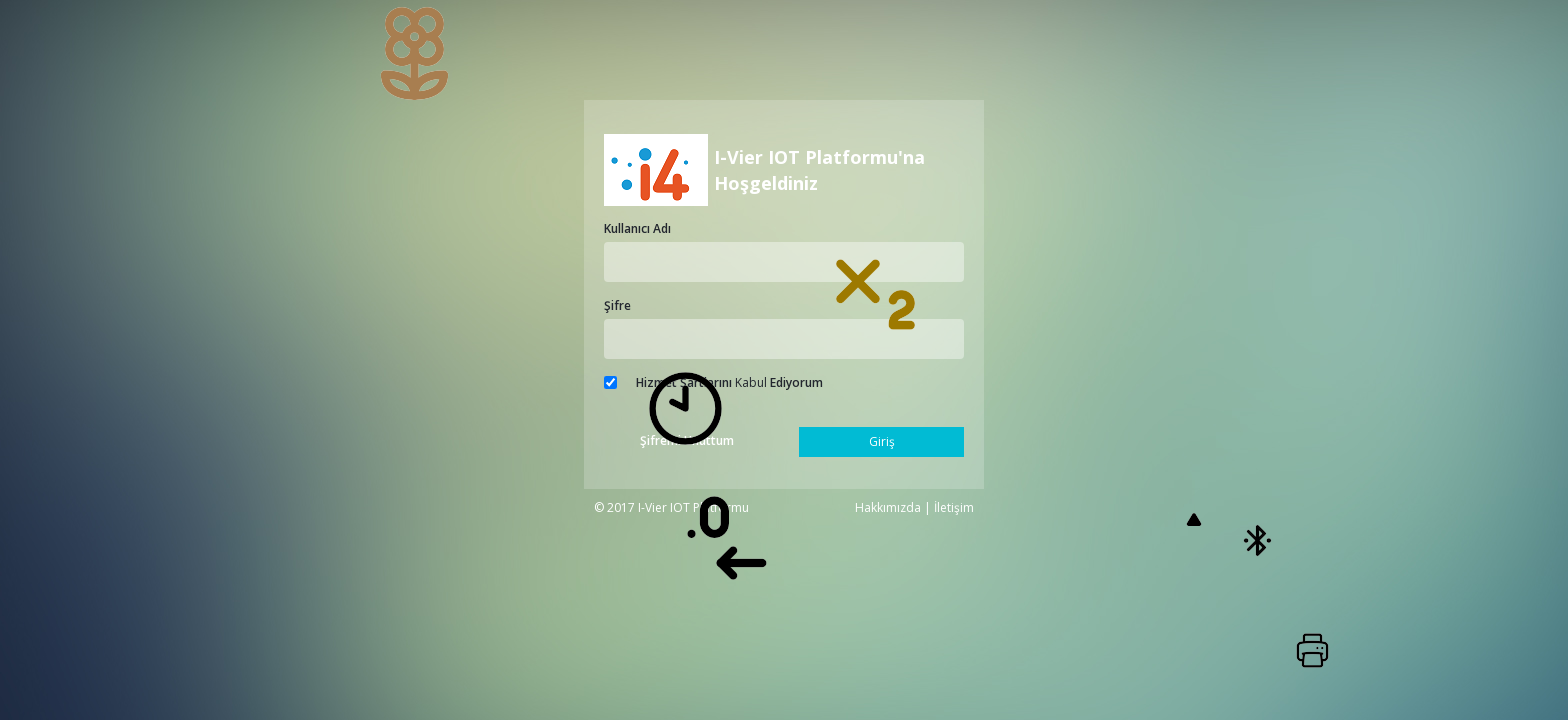 The image size is (1568, 720). What do you see at coordinates (685, 408) in the screenshot?
I see `indicates the current time is 10 o'clock` at bounding box center [685, 408].